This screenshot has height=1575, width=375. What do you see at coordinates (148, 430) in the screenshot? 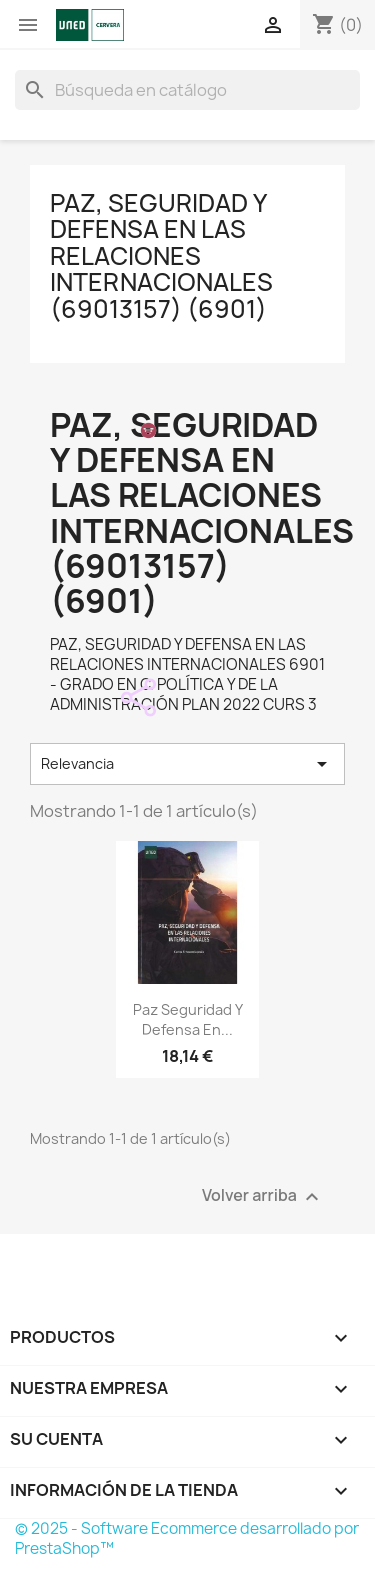
I see `filter or sort content` at bounding box center [148, 430].